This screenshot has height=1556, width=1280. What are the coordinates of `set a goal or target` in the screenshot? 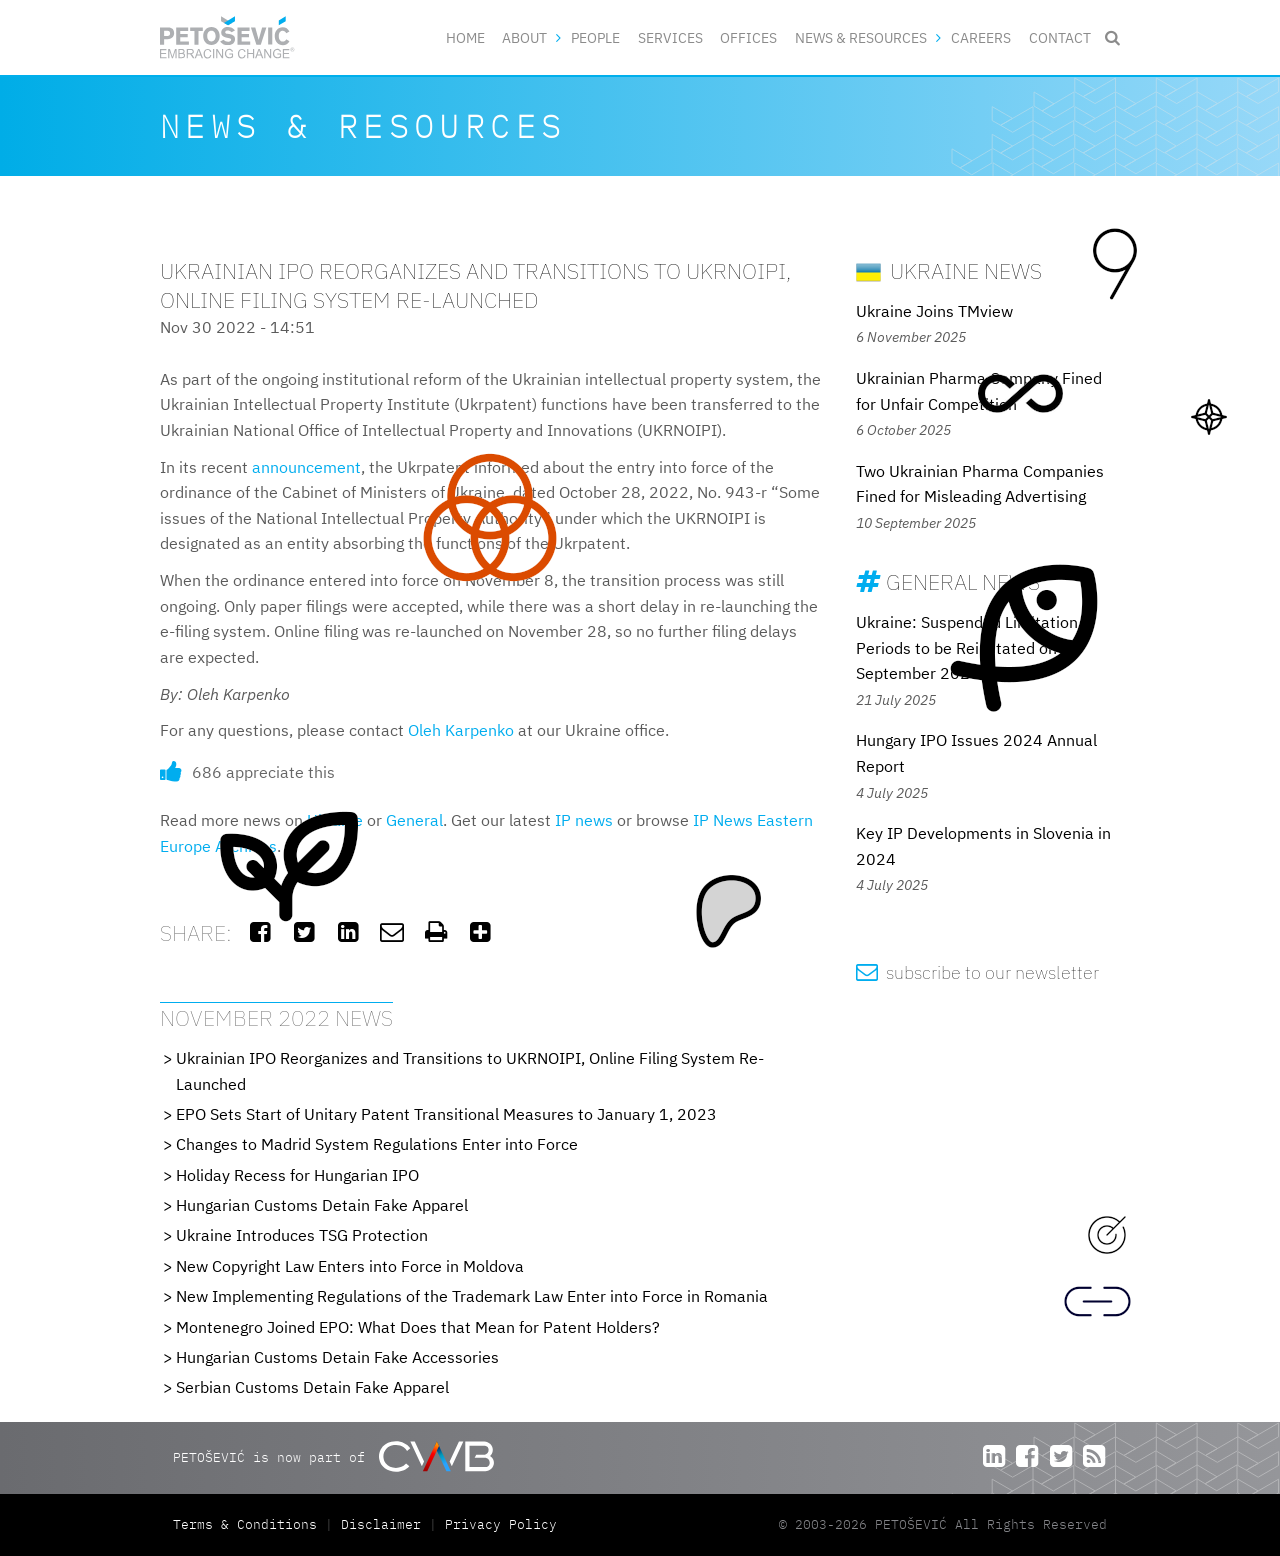 It's located at (1107, 1235).